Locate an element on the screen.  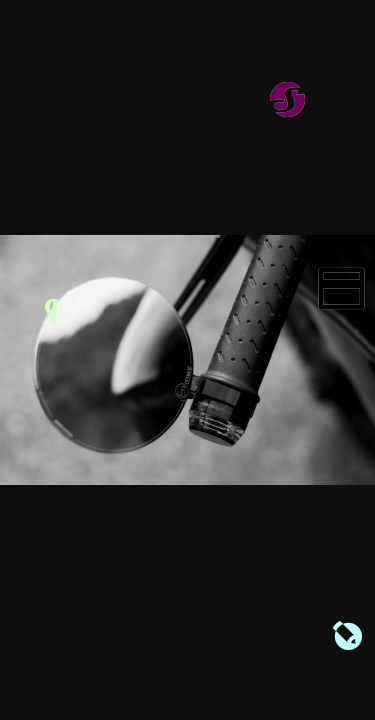
fly.io logo is located at coordinates (53, 311).